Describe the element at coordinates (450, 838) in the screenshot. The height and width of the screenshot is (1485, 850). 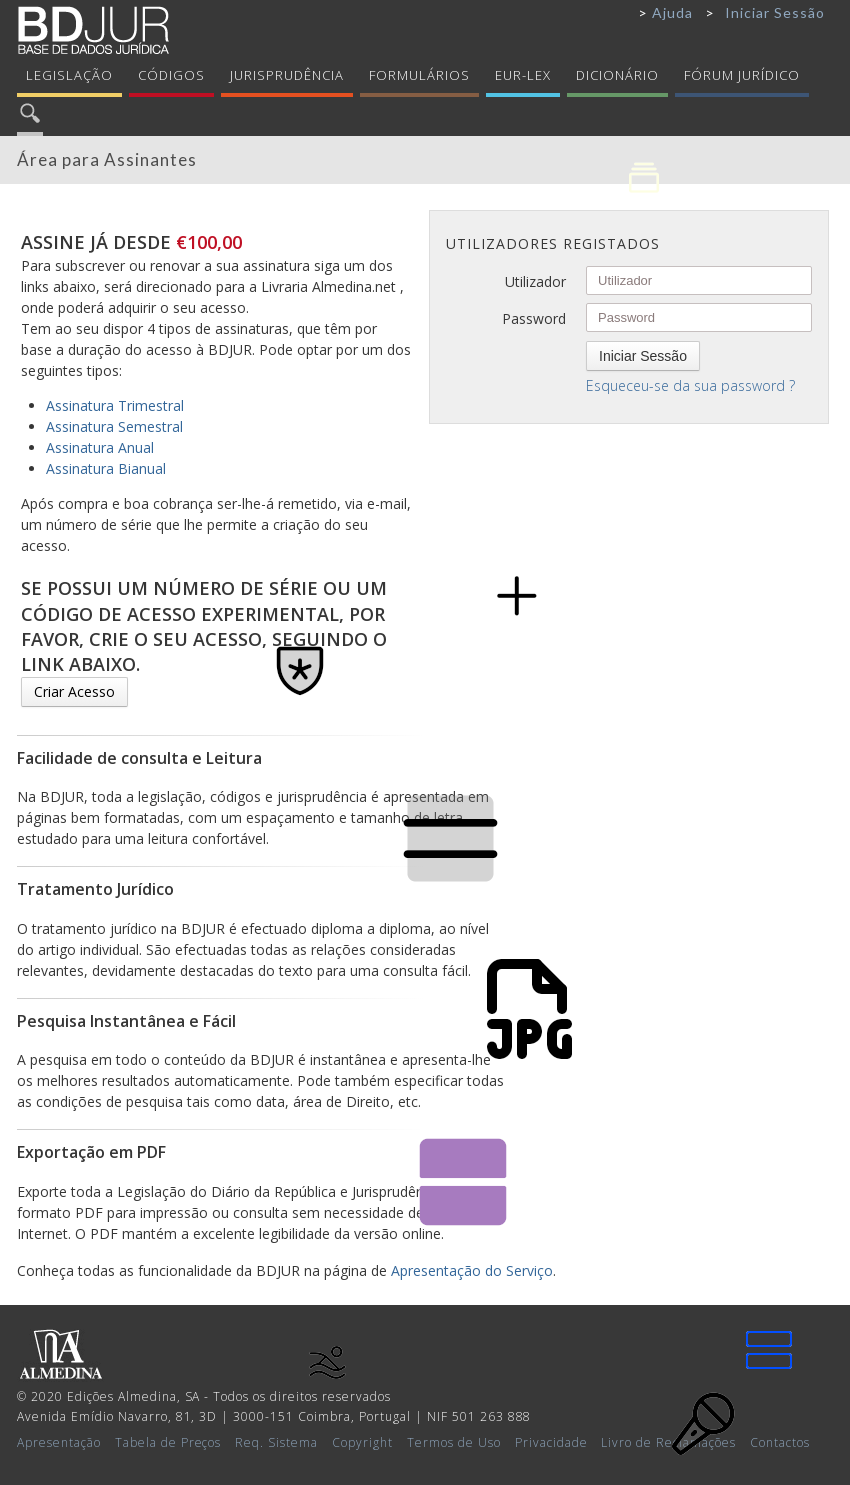
I see `indicates equality or comparison function` at that location.